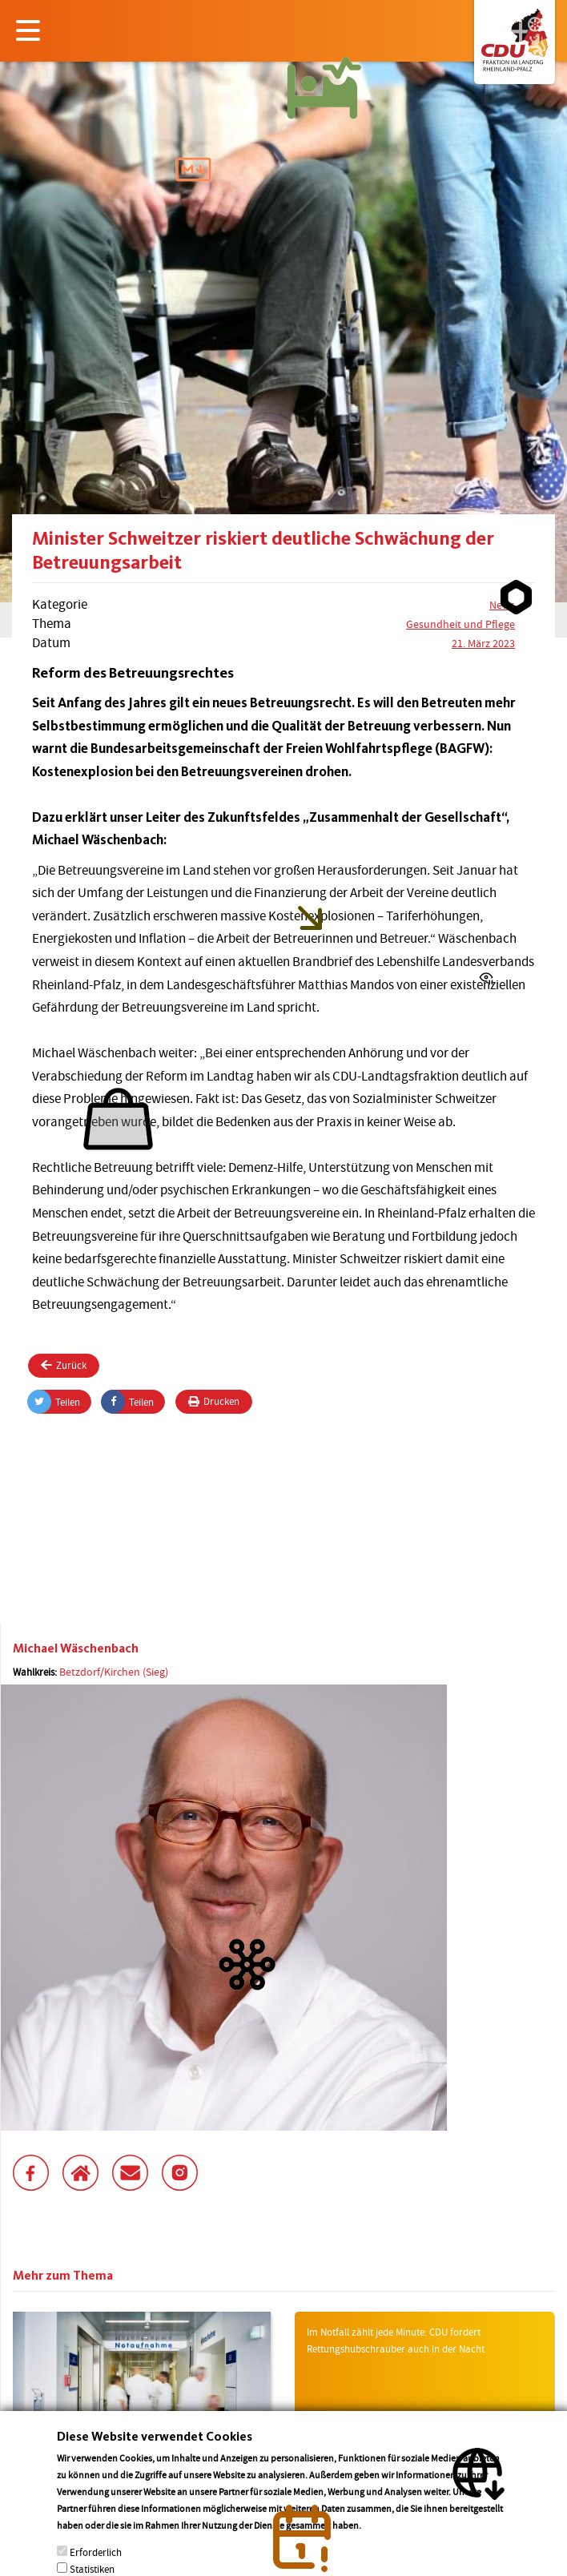  I want to click on format text using markdown, so click(193, 169).